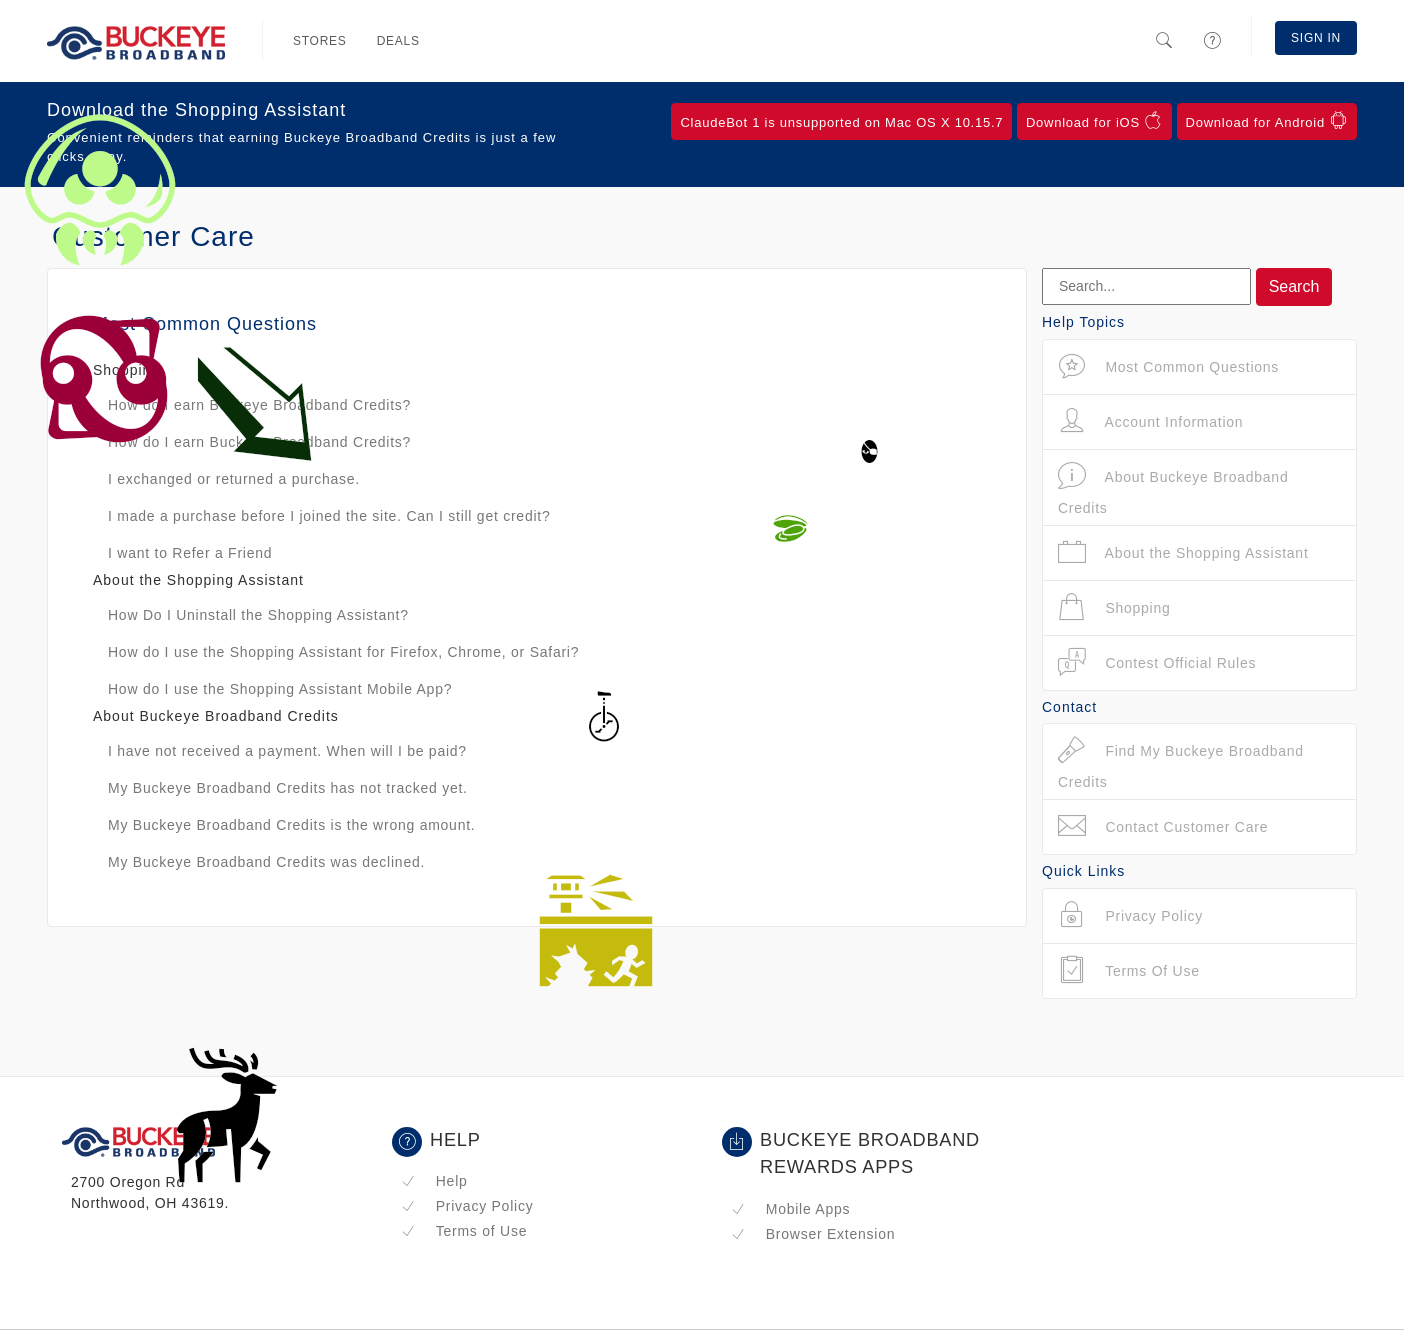 The width and height of the screenshot is (1404, 1344). What do you see at coordinates (604, 716) in the screenshot?
I see `select unicycle or single-wheel vehicle option` at bounding box center [604, 716].